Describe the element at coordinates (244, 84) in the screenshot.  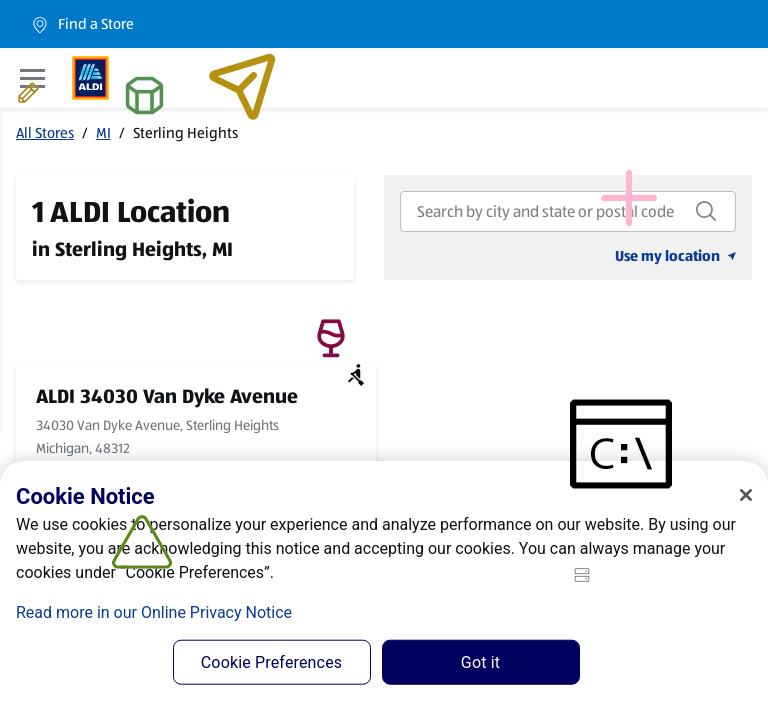
I see `send a message` at that location.